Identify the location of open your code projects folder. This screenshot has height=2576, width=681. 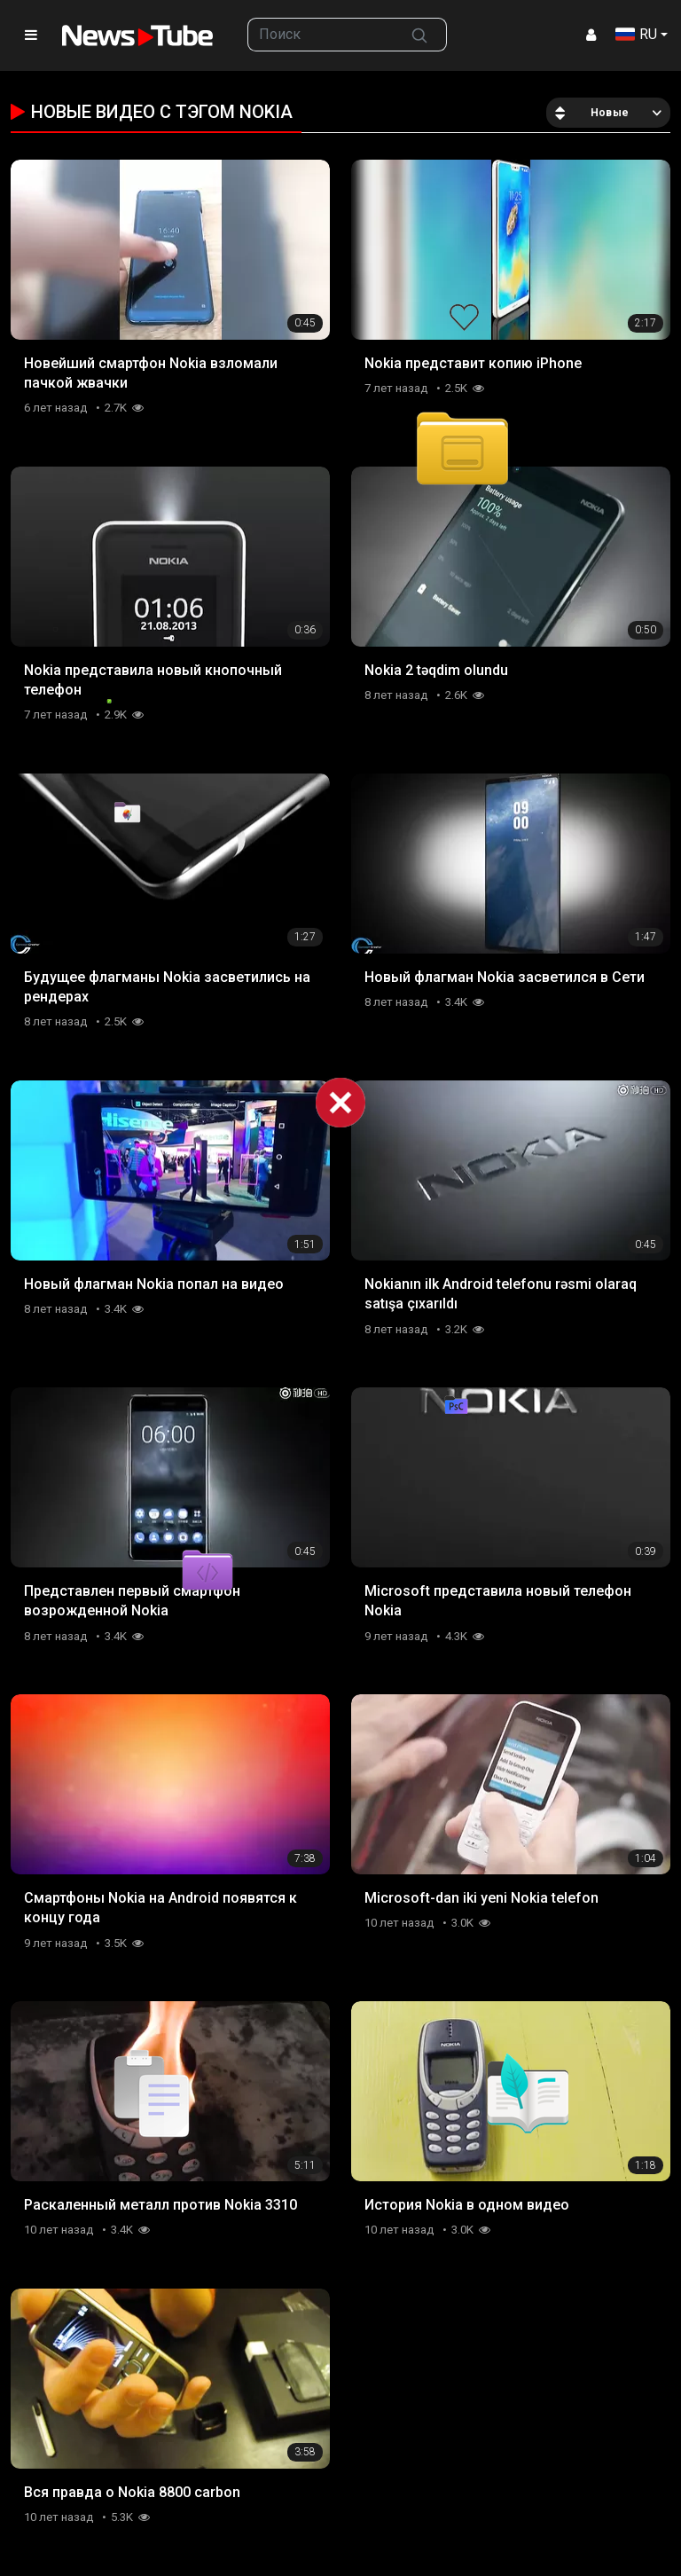
(207, 1570).